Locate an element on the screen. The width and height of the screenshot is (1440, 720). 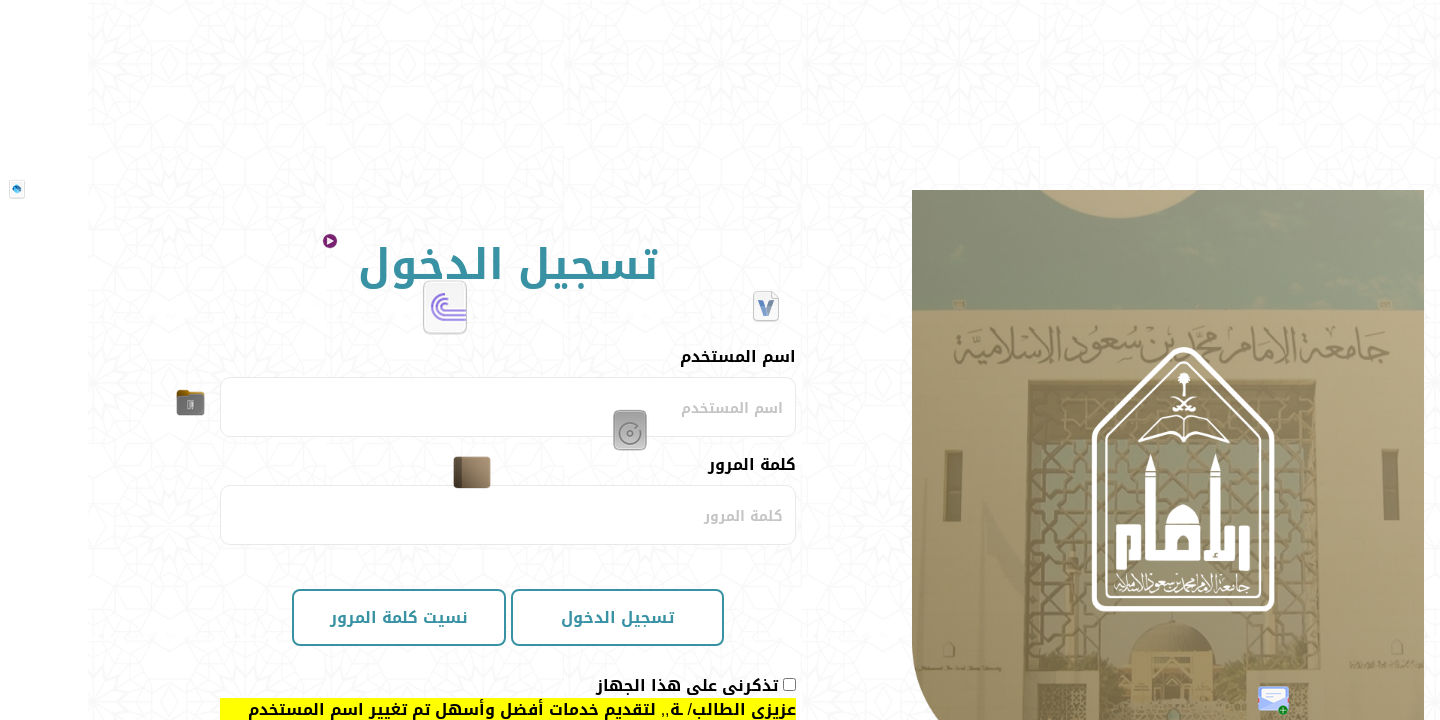
access your templates folder is located at coordinates (190, 402).